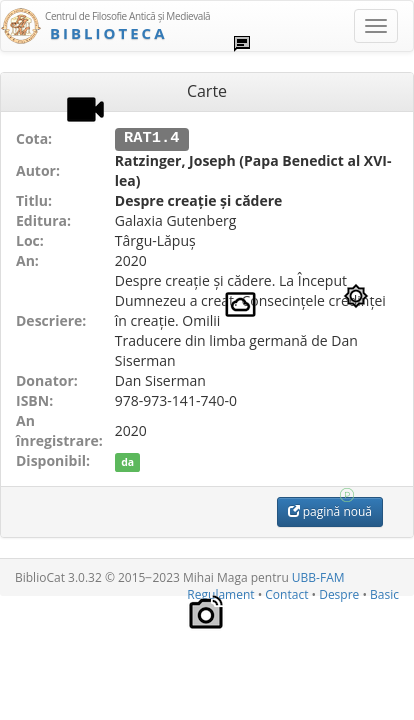  Describe the element at coordinates (240, 304) in the screenshot. I see `access daydream or screensaver settings` at that location.